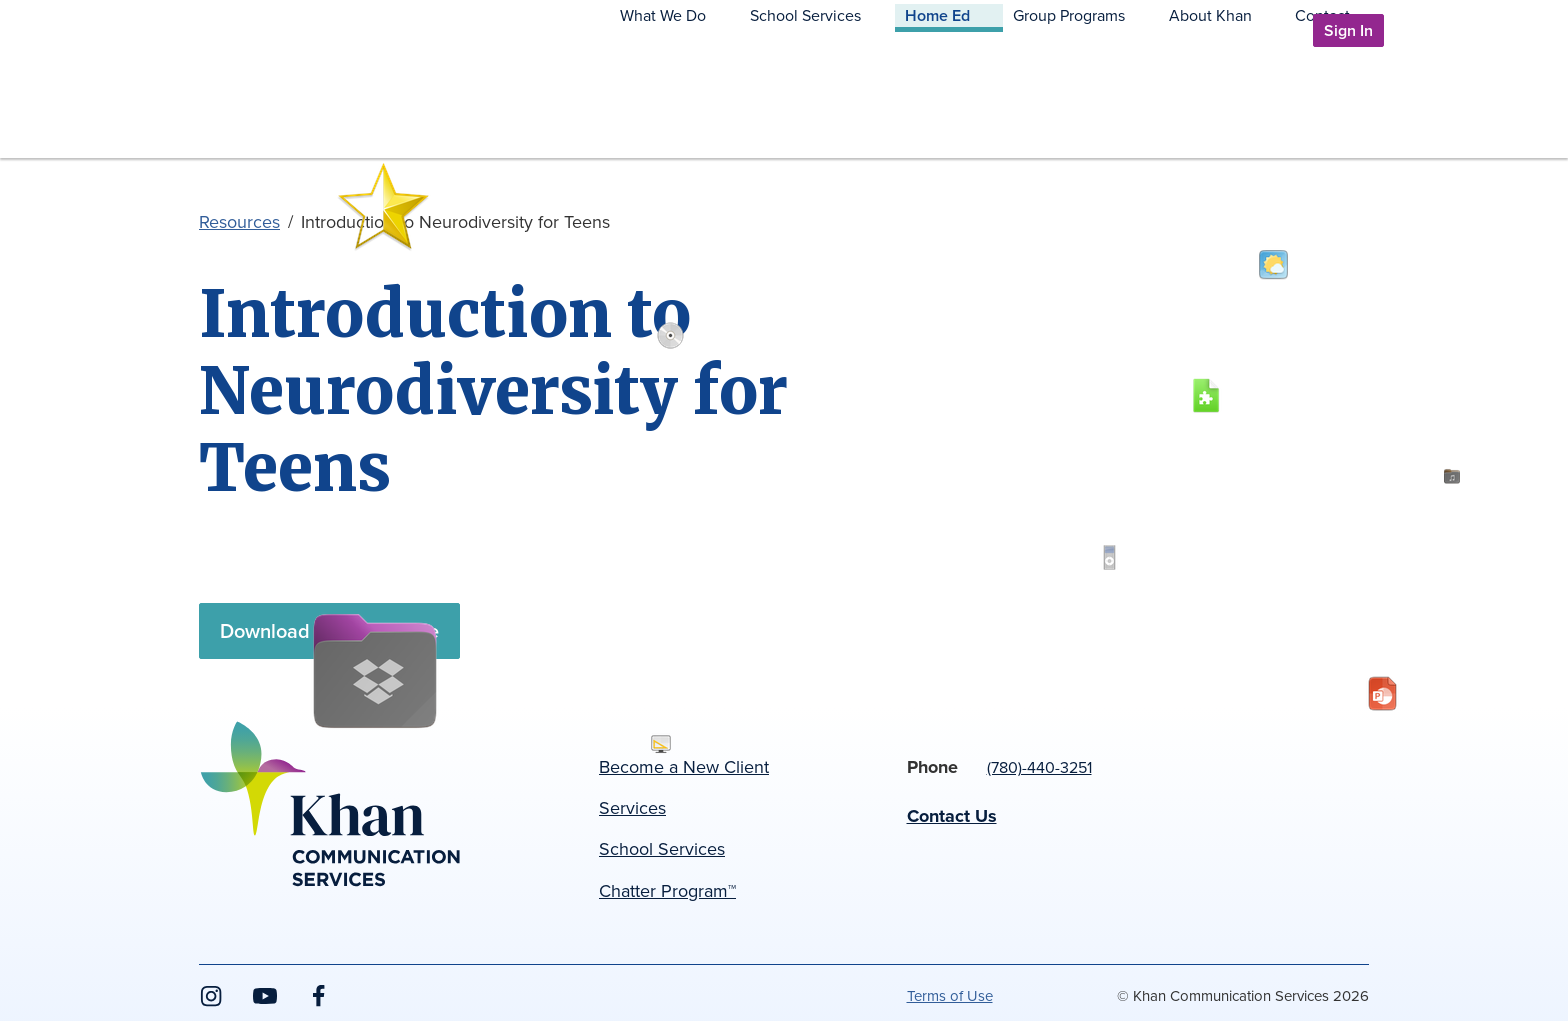 This screenshot has height=1021, width=1568. I want to click on open the weather app, so click(1273, 264).